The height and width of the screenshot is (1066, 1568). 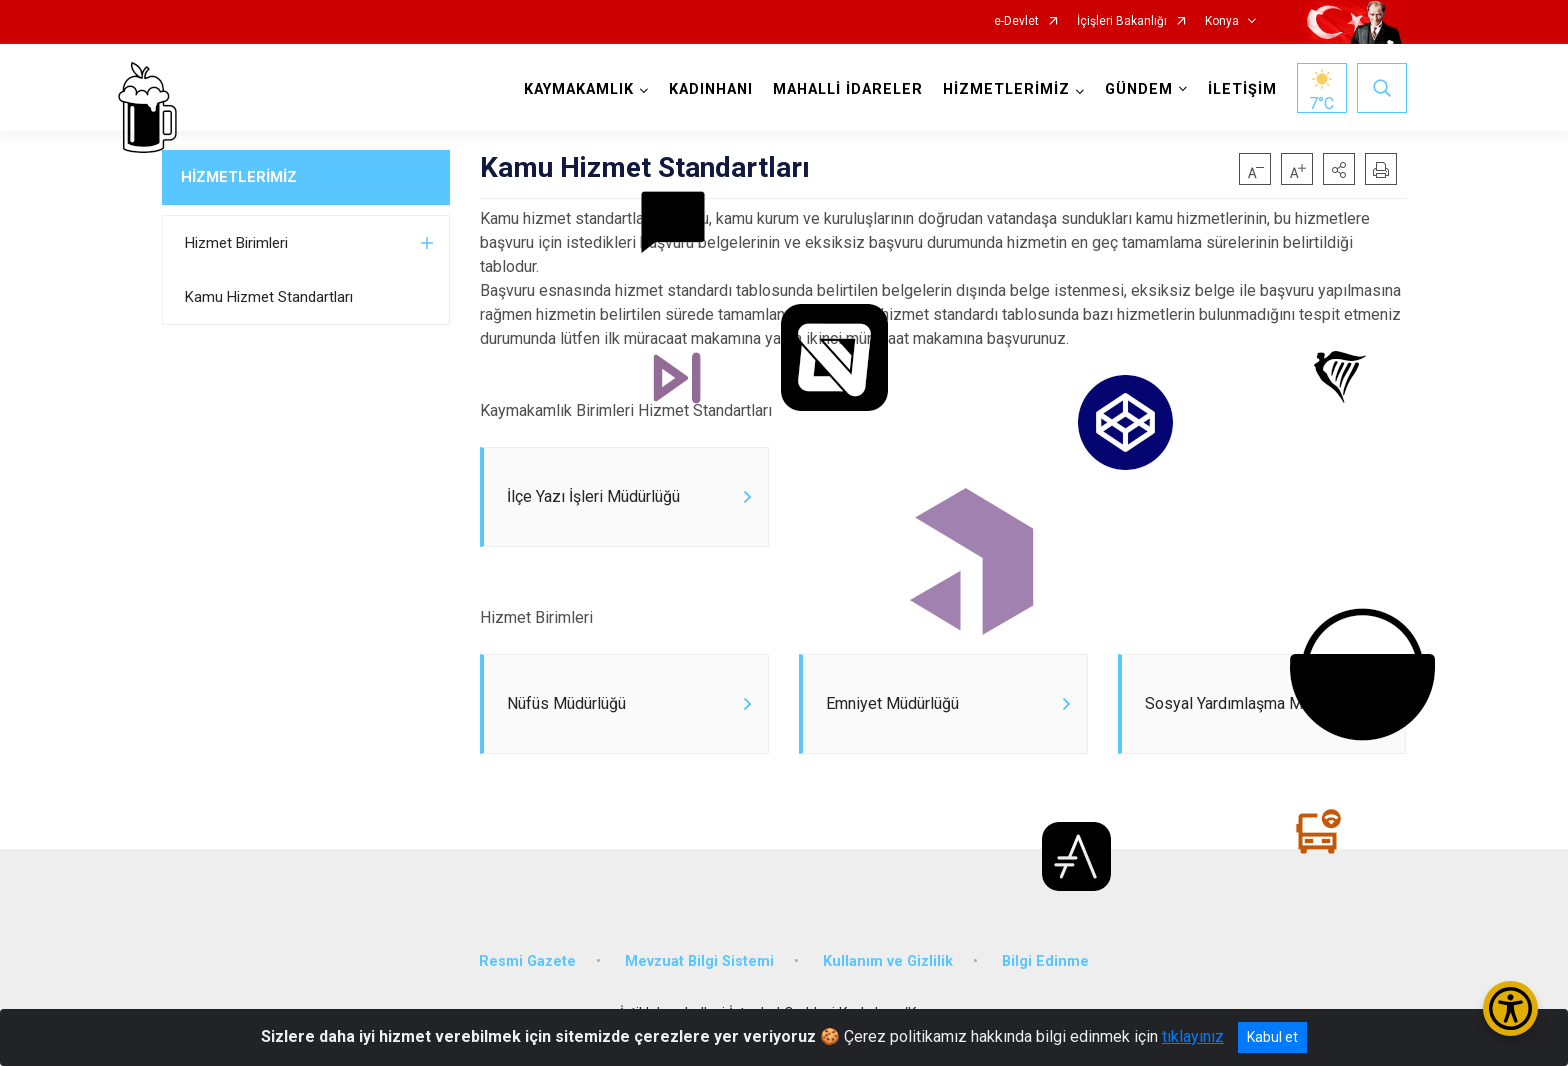 What do you see at coordinates (971, 561) in the screenshot?
I see `payload cms logo` at bounding box center [971, 561].